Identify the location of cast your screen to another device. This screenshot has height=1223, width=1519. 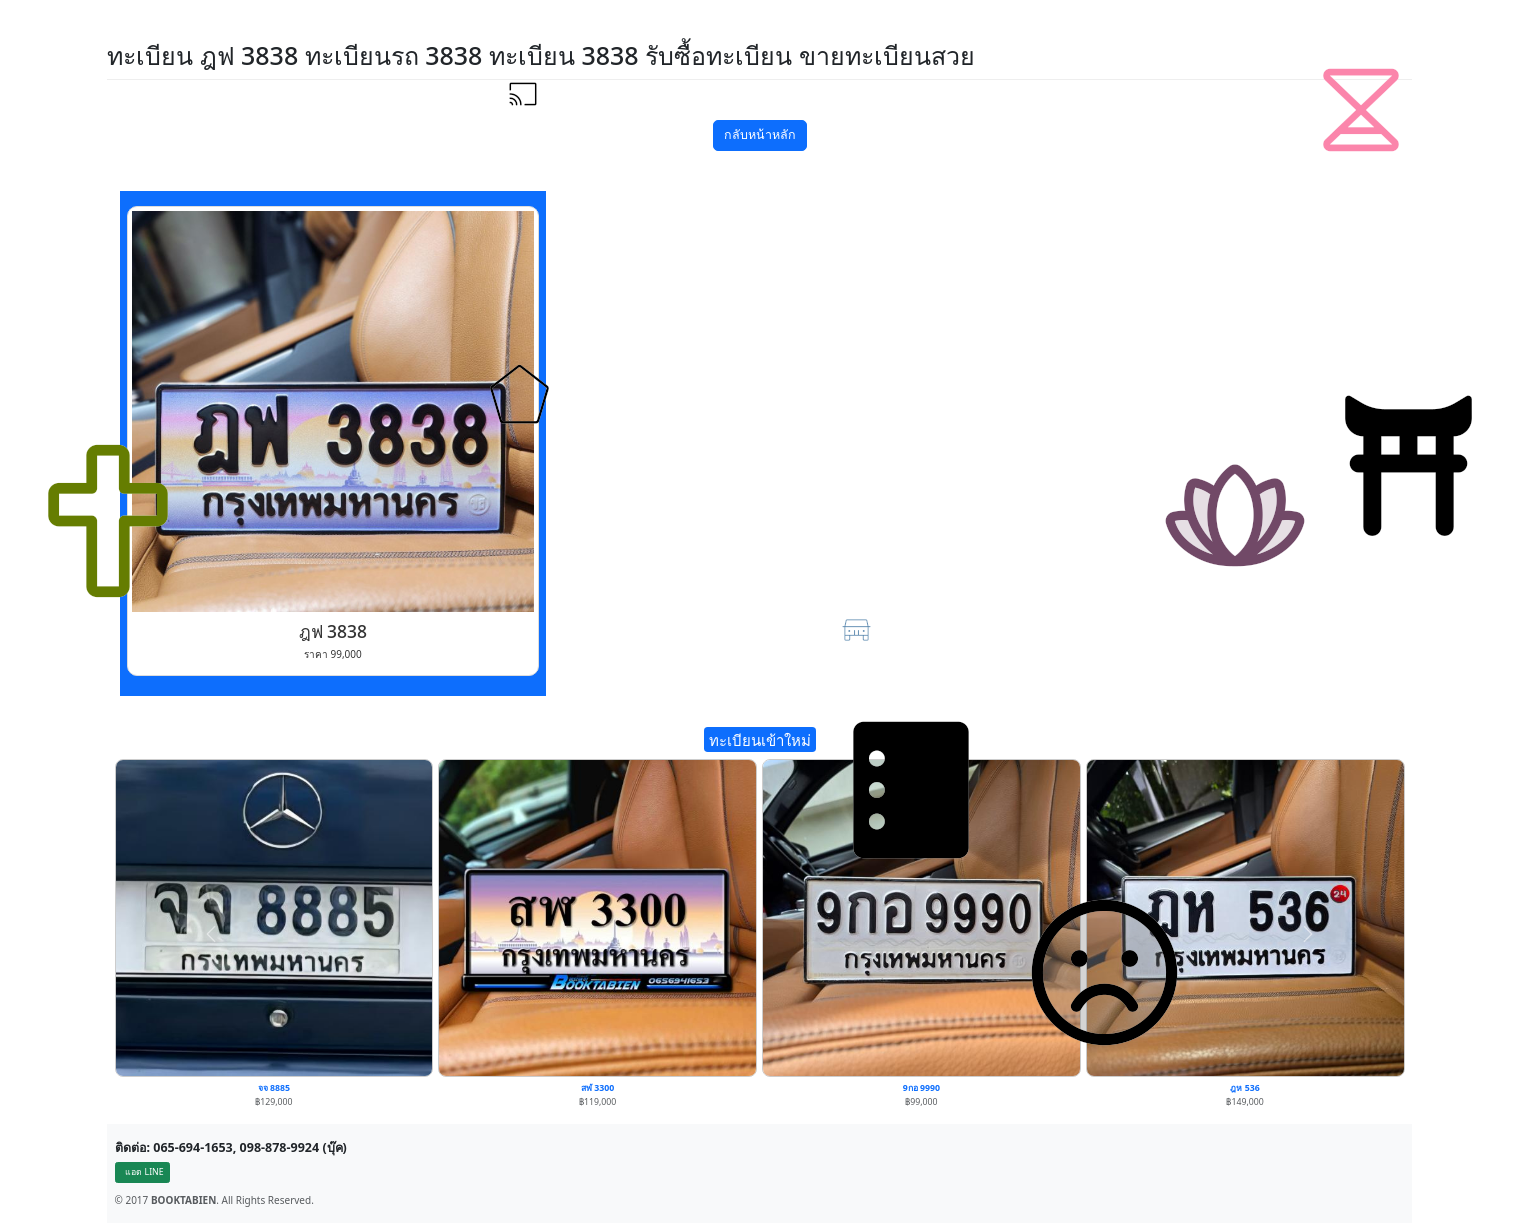
(523, 94).